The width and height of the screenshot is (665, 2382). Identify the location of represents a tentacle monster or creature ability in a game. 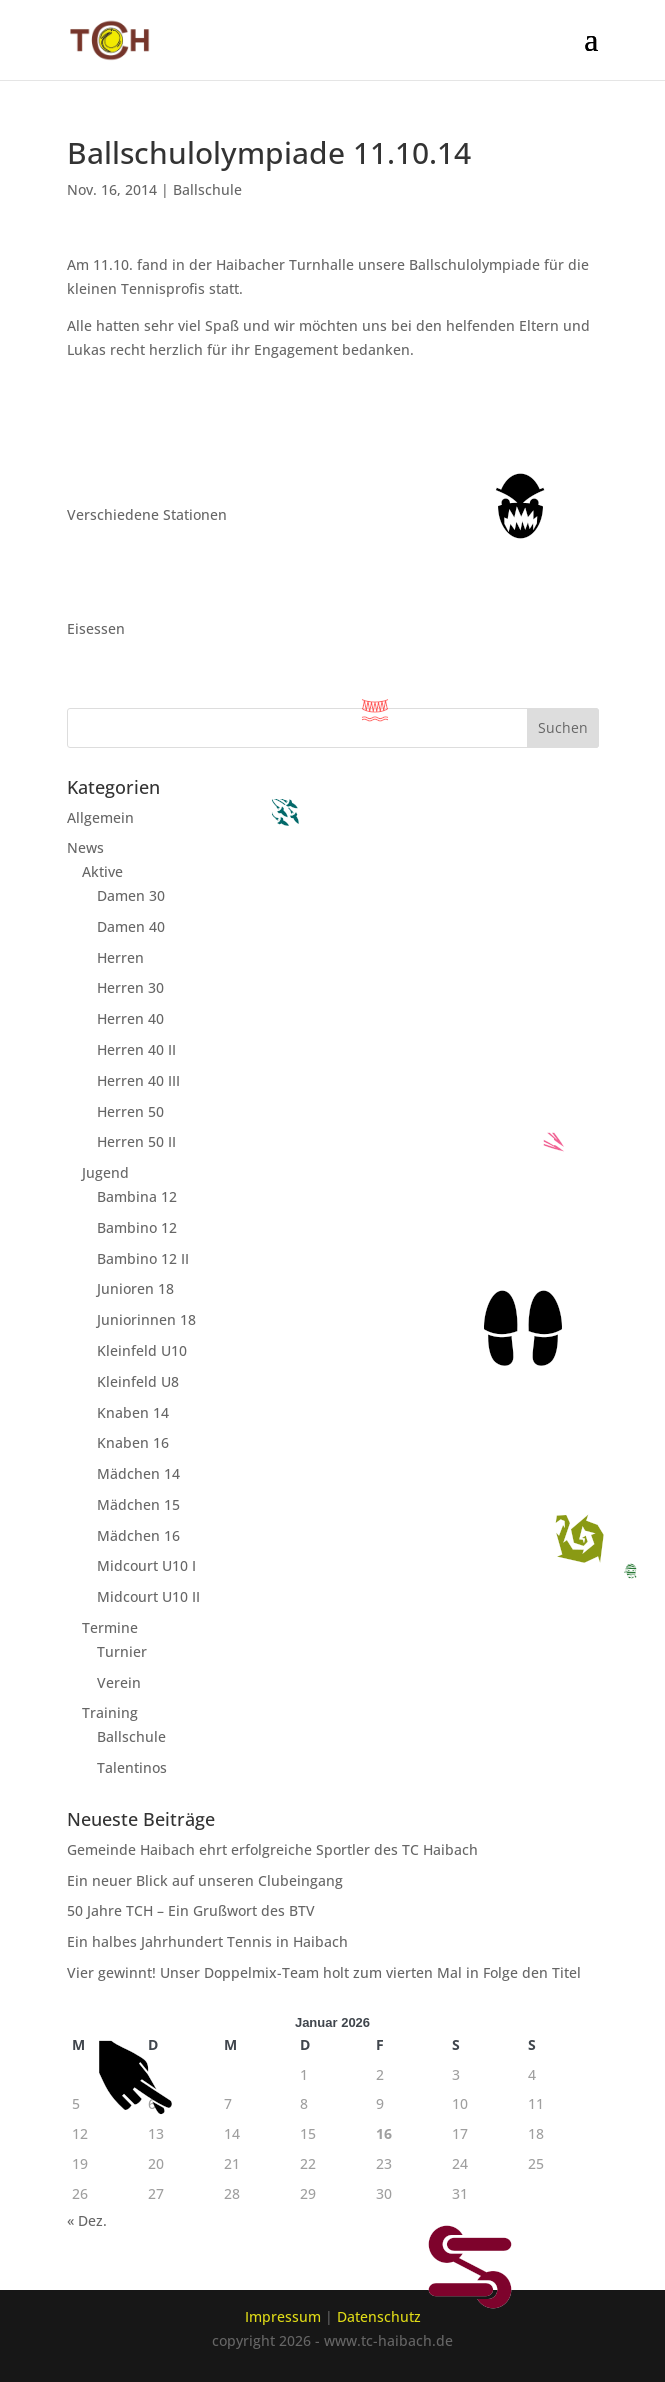
(580, 1539).